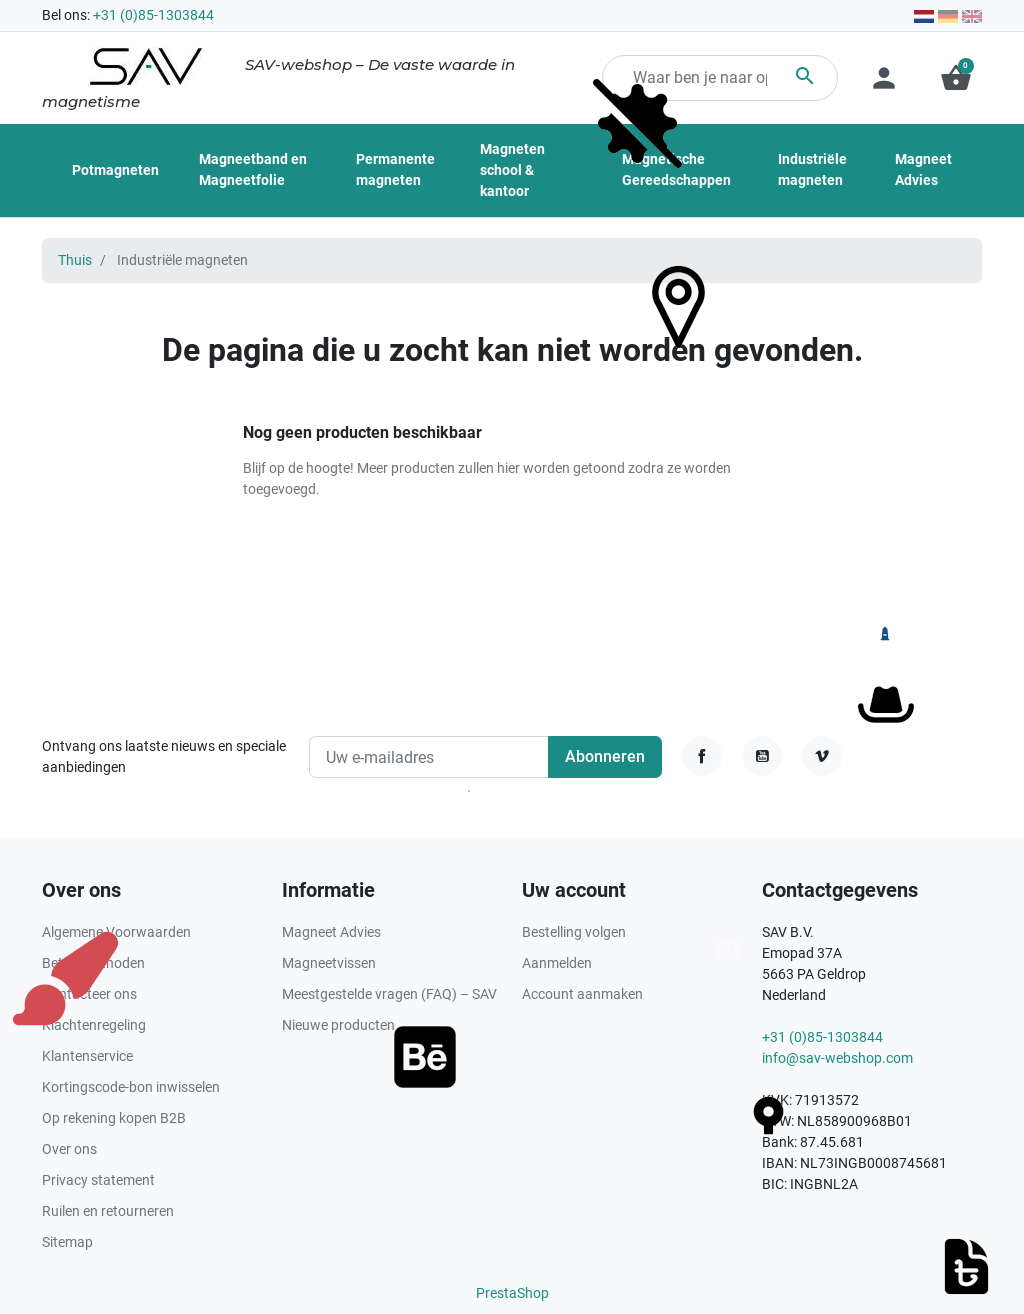 This screenshot has height=1314, width=1024. Describe the element at coordinates (678, 308) in the screenshot. I see `view or set your current location` at that location.